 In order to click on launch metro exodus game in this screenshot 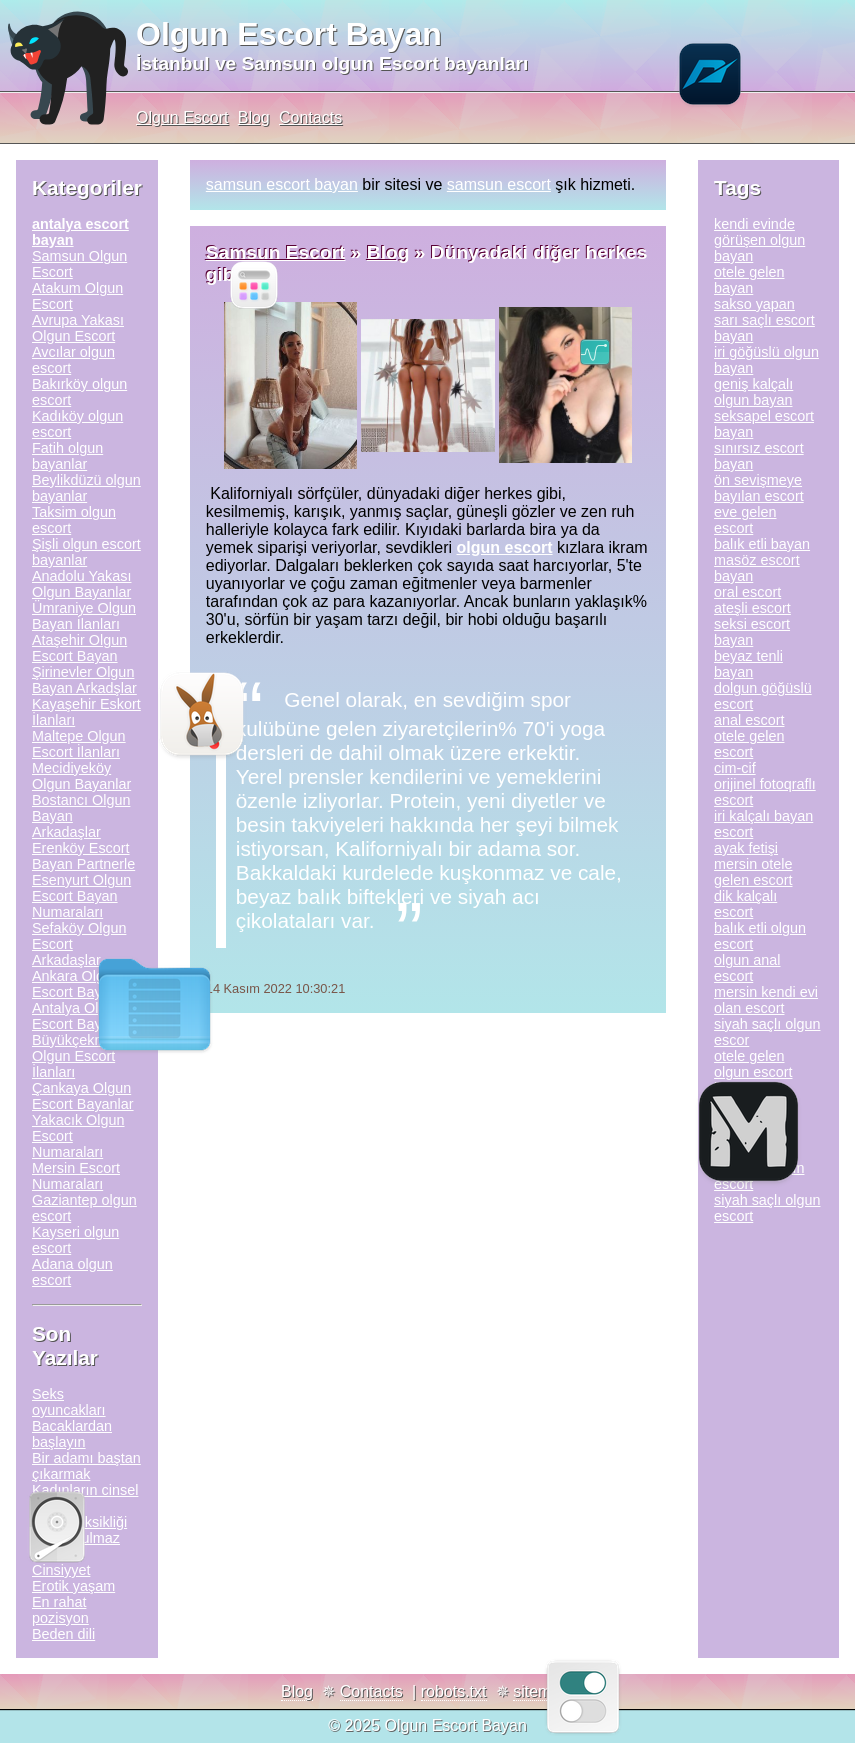, I will do `click(748, 1131)`.